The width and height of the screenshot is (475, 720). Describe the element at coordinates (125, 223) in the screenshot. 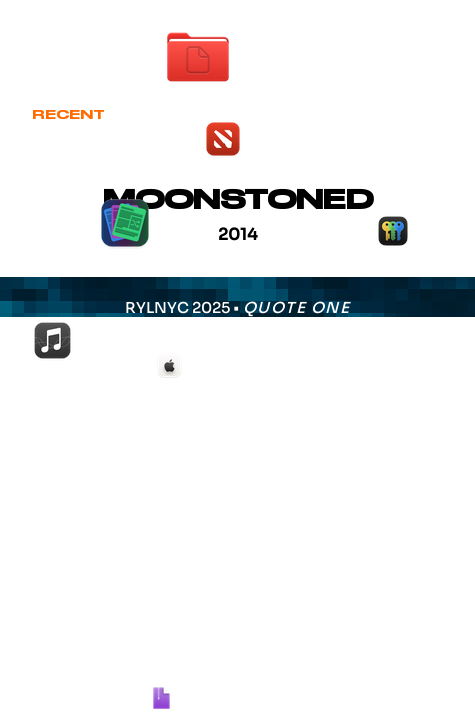

I see `open pdf arranger app` at that location.